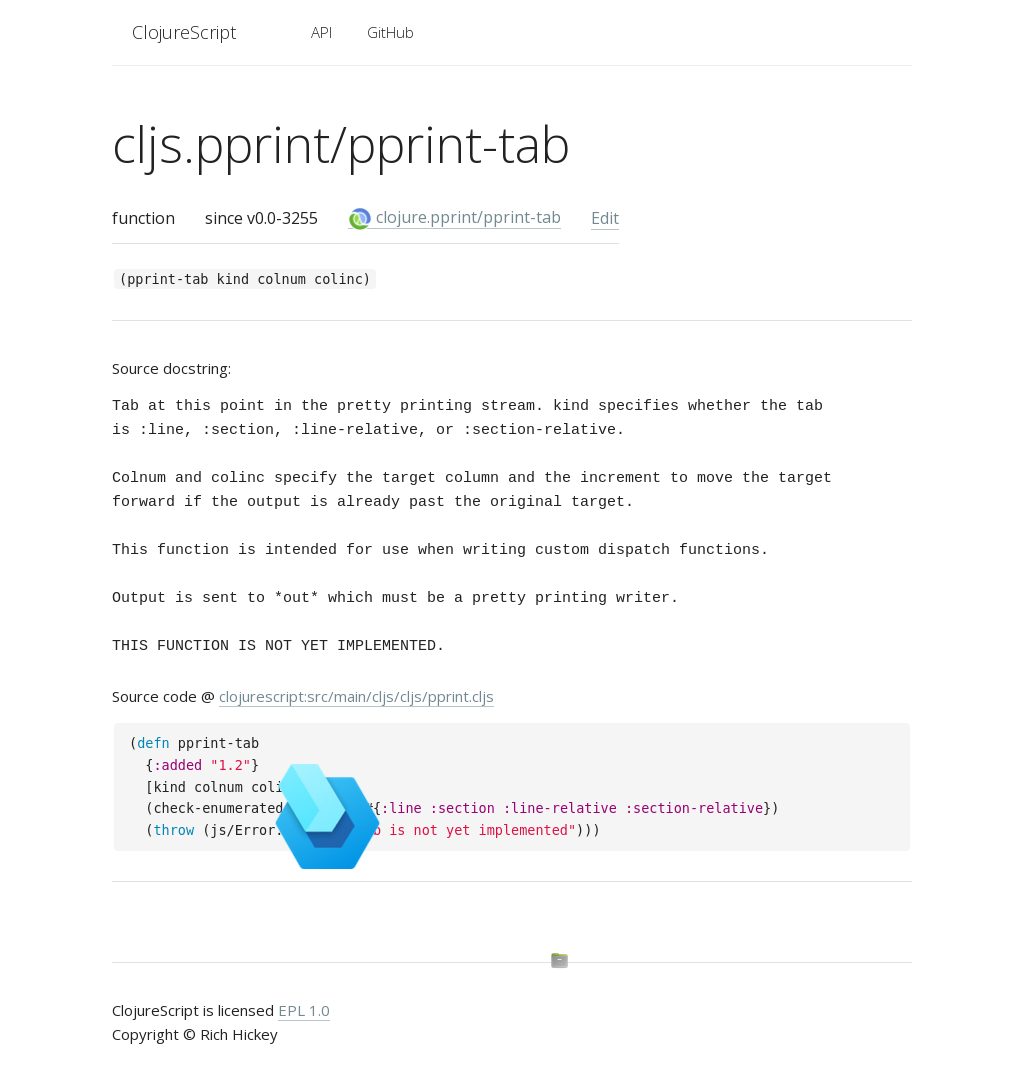 The width and height of the screenshot is (1024, 1081). I want to click on open the file manager, so click(559, 960).